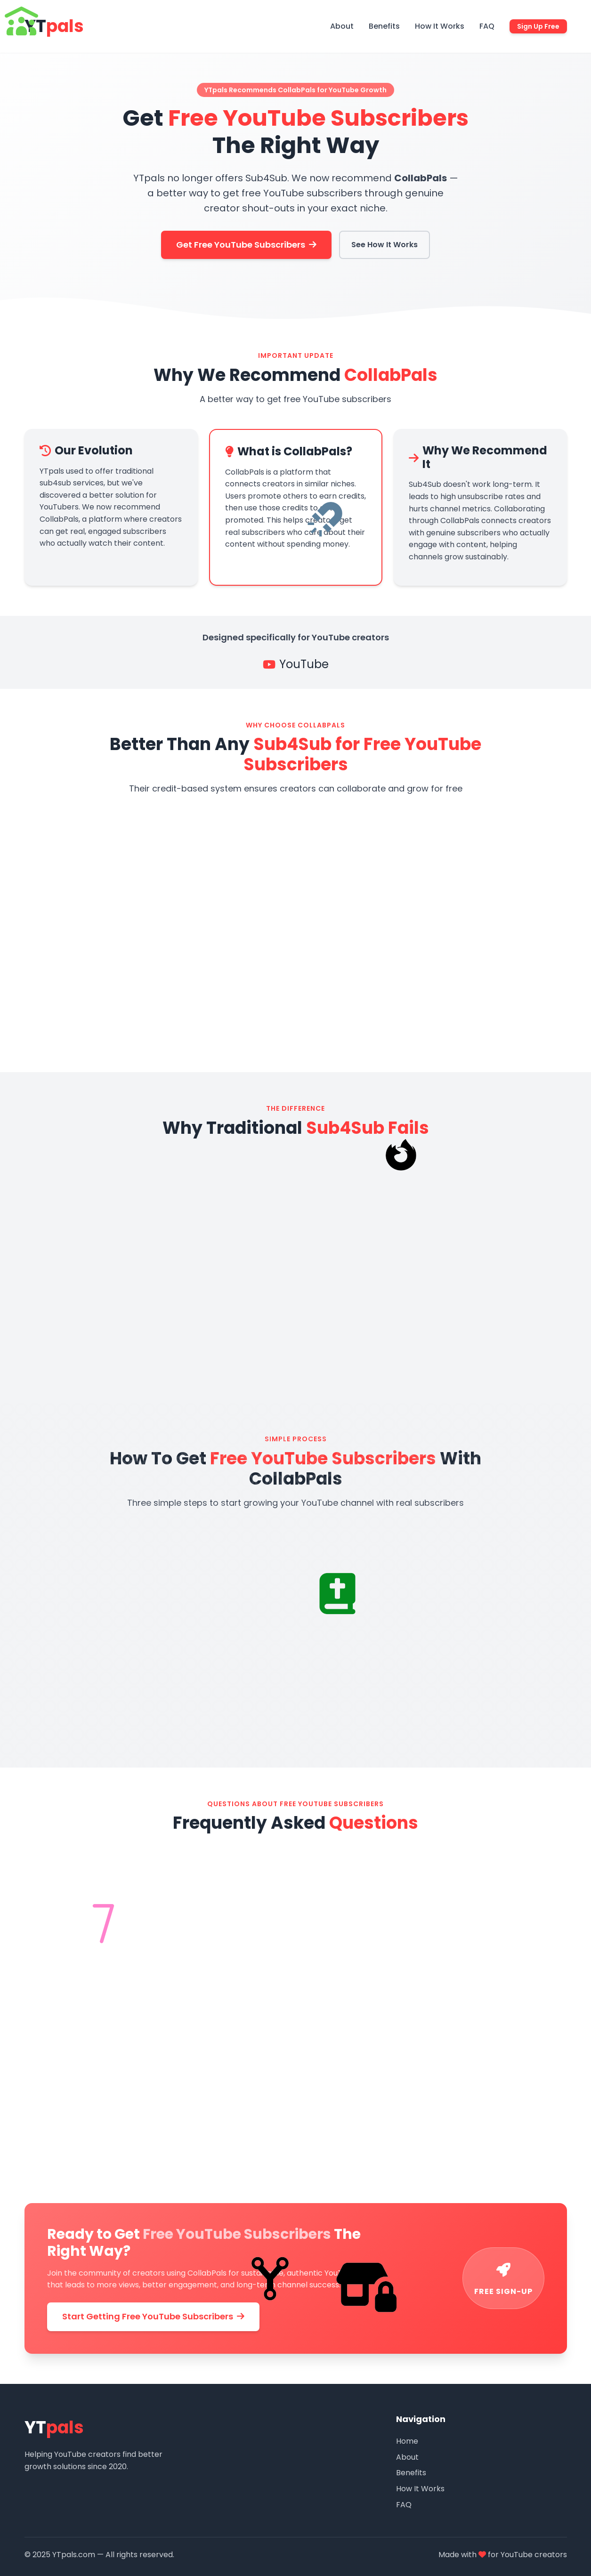 The image size is (591, 2576). What do you see at coordinates (103, 1923) in the screenshot?
I see `indicates the number seven in a list or sequence` at bounding box center [103, 1923].